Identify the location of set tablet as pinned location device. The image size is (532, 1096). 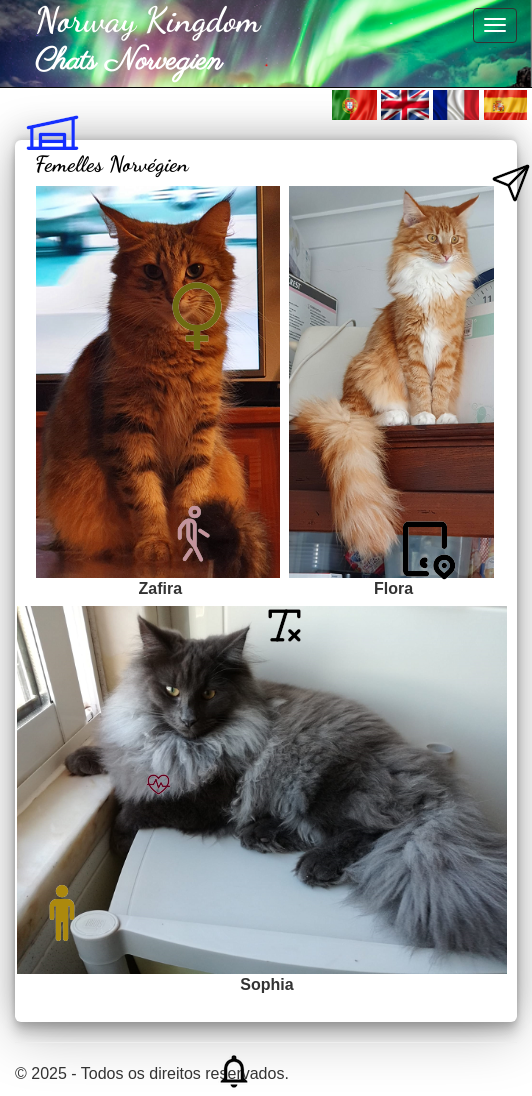
(425, 549).